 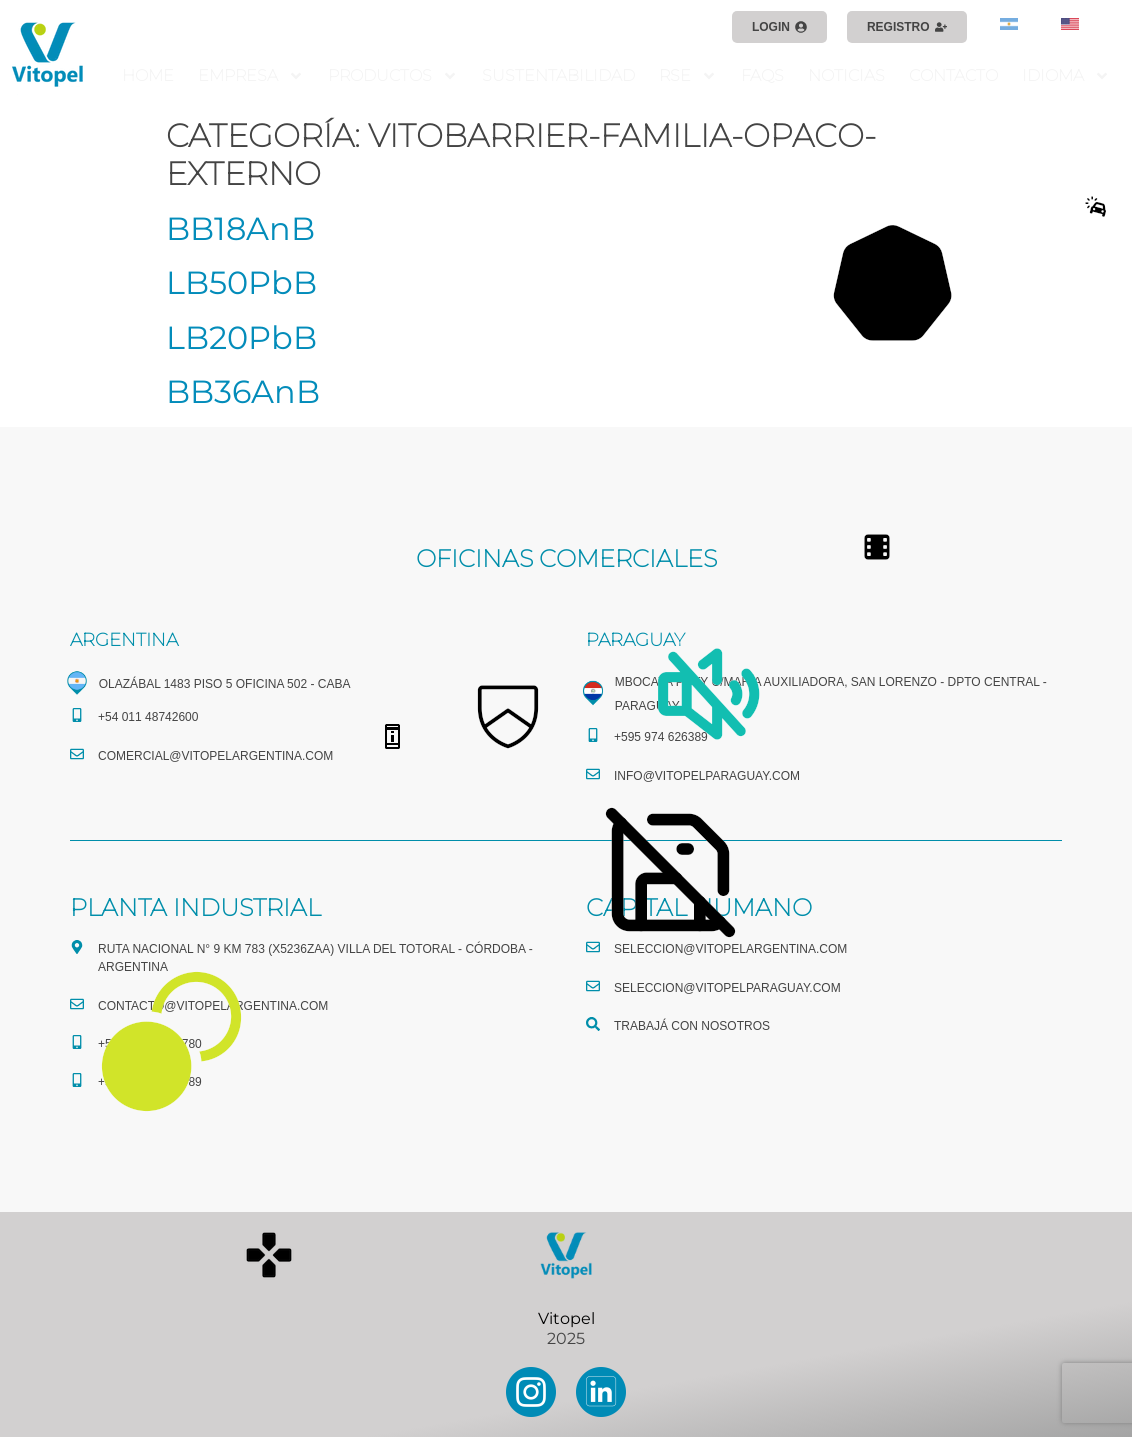 What do you see at coordinates (508, 713) in the screenshot?
I see `security or protection status indicator` at bounding box center [508, 713].